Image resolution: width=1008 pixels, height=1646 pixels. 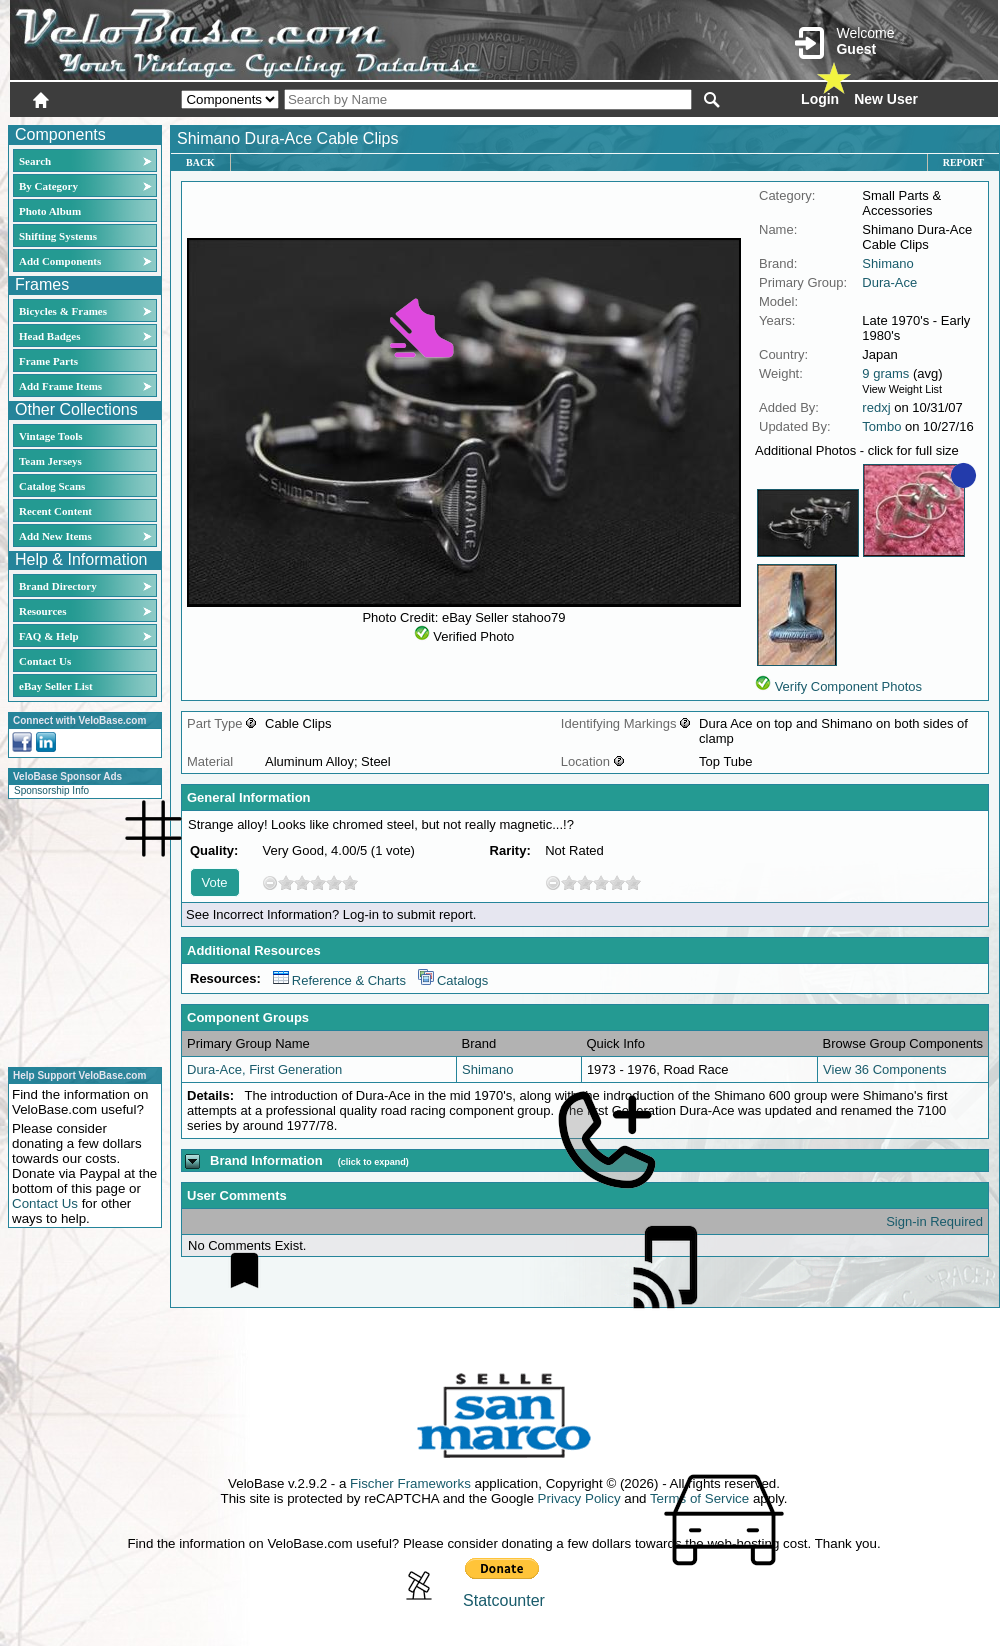 I want to click on track your running or walking activity, so click(x=420, y=331).